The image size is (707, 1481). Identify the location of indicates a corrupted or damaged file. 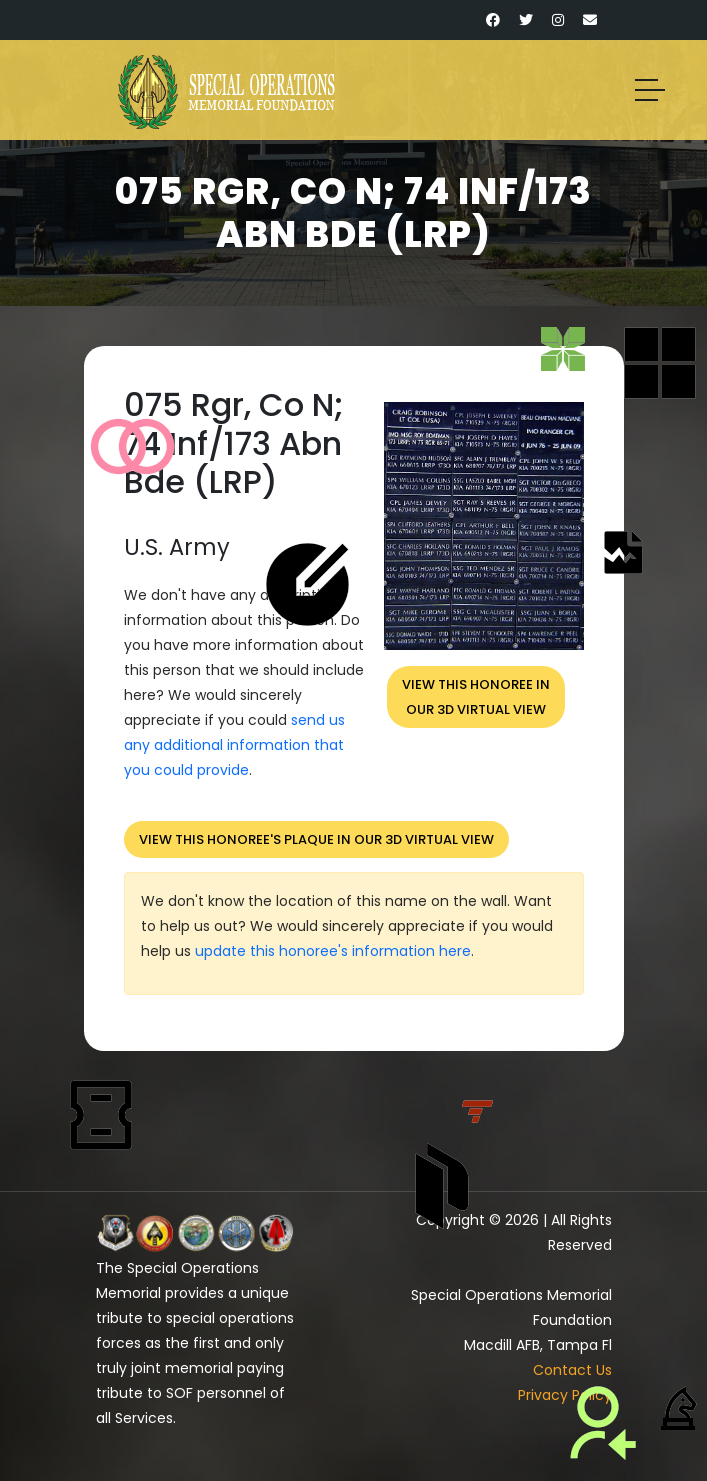
(623, 552).